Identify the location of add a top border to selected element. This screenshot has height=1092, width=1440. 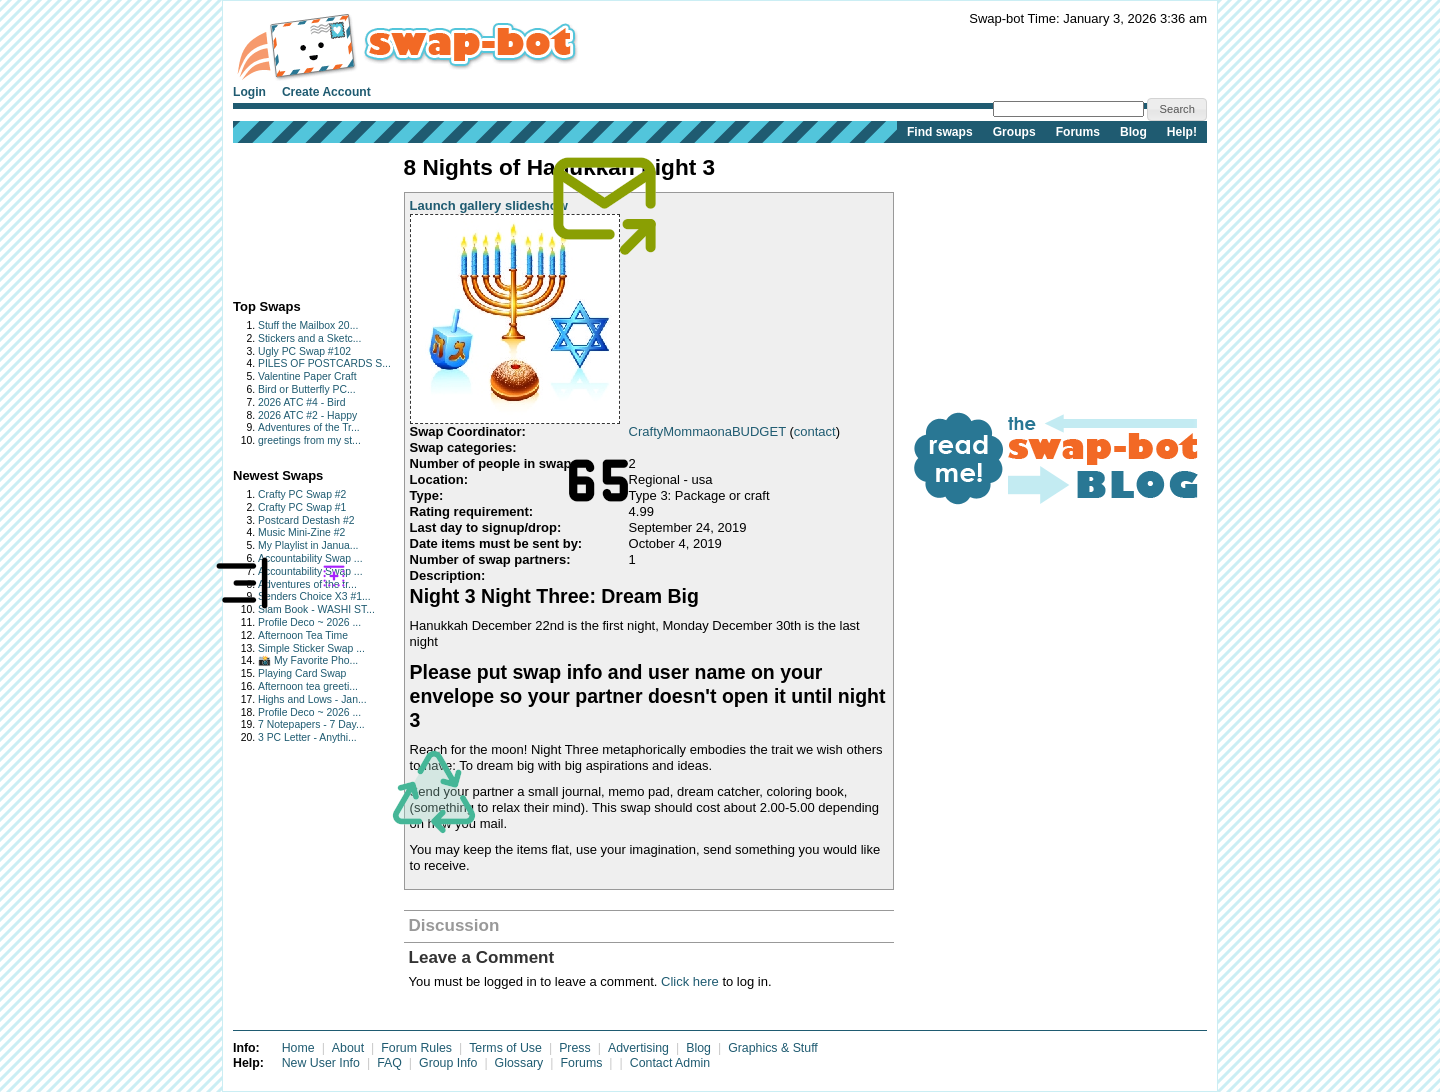
(334, 576).